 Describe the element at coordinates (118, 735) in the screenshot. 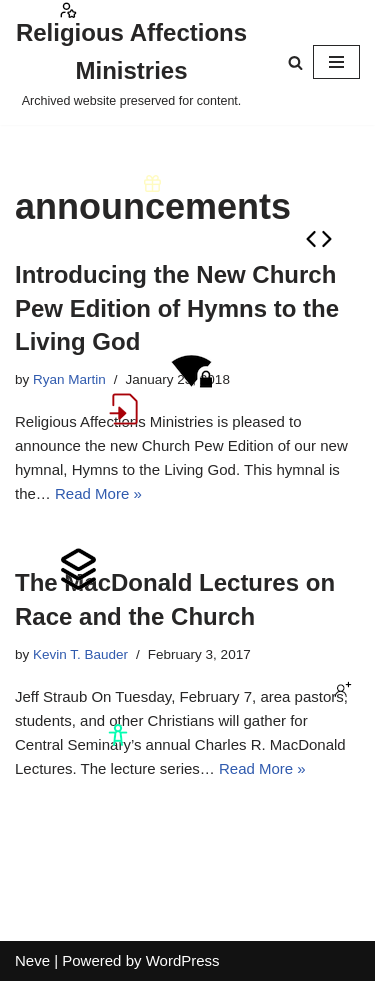

I see `access accessibility settings` at that location.